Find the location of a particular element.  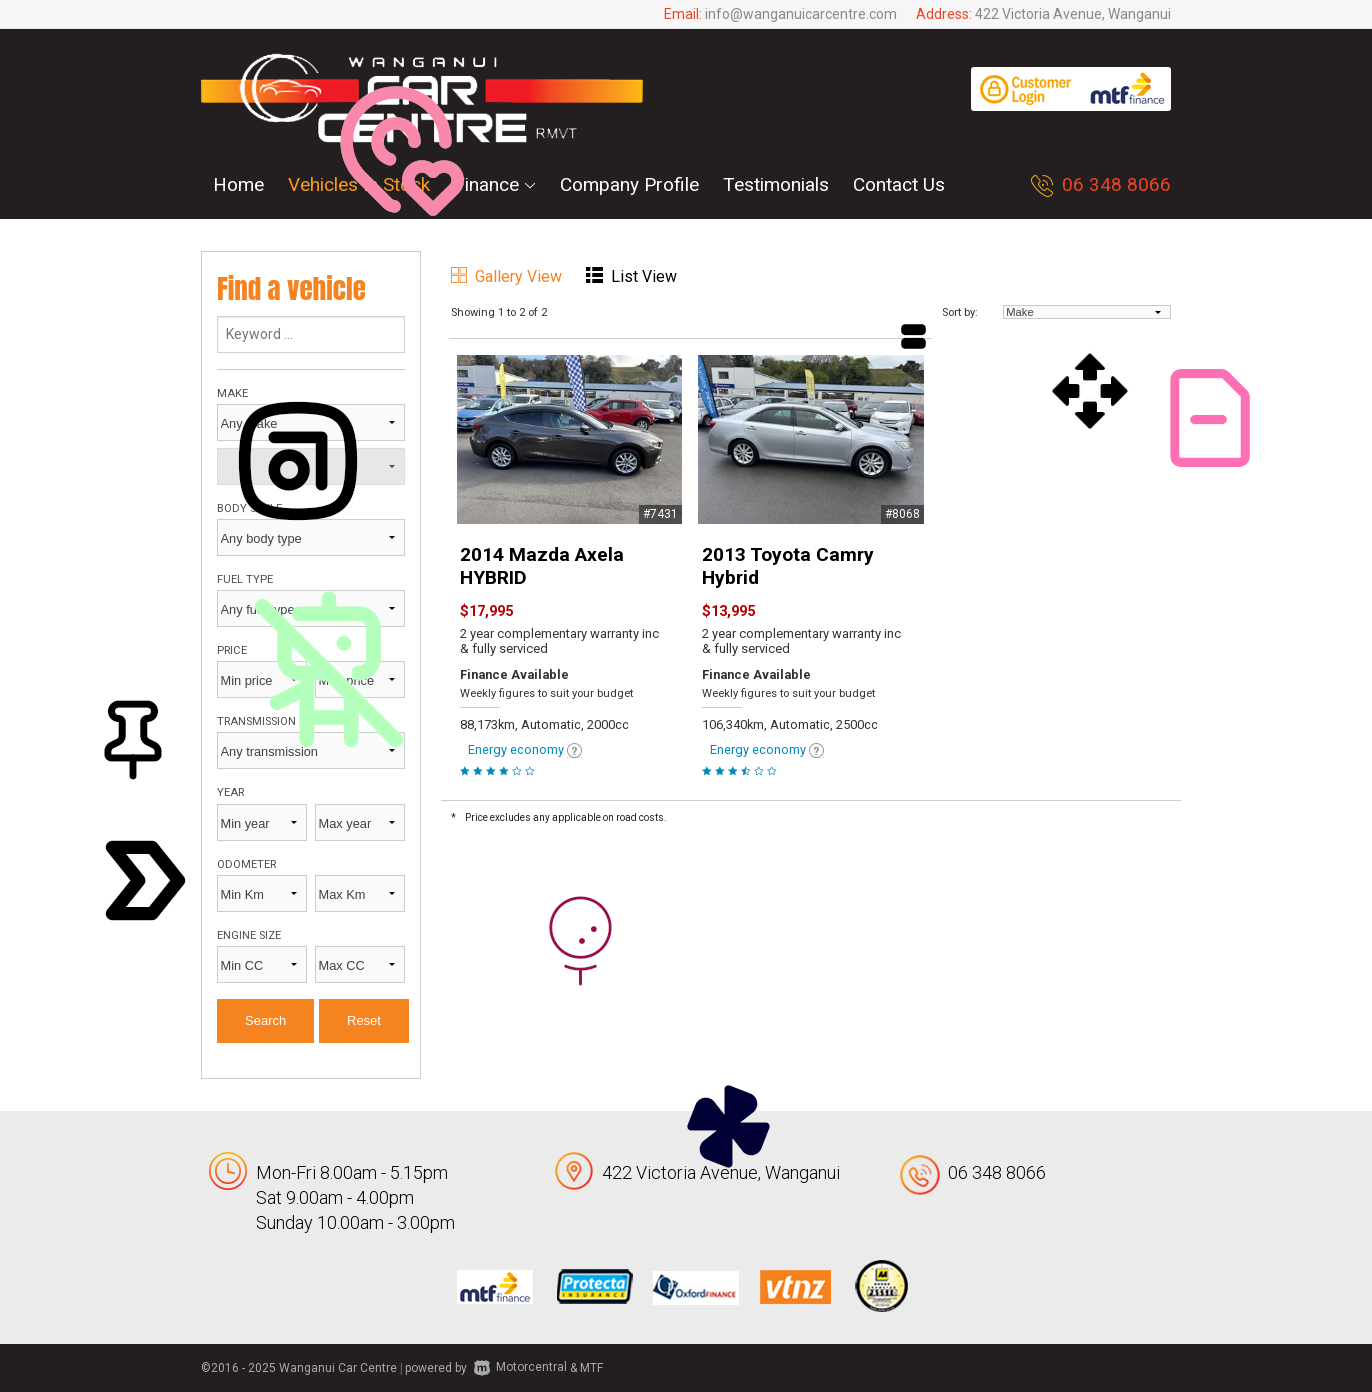

pin an item to keep it visible is located at coordinates (133, 740).